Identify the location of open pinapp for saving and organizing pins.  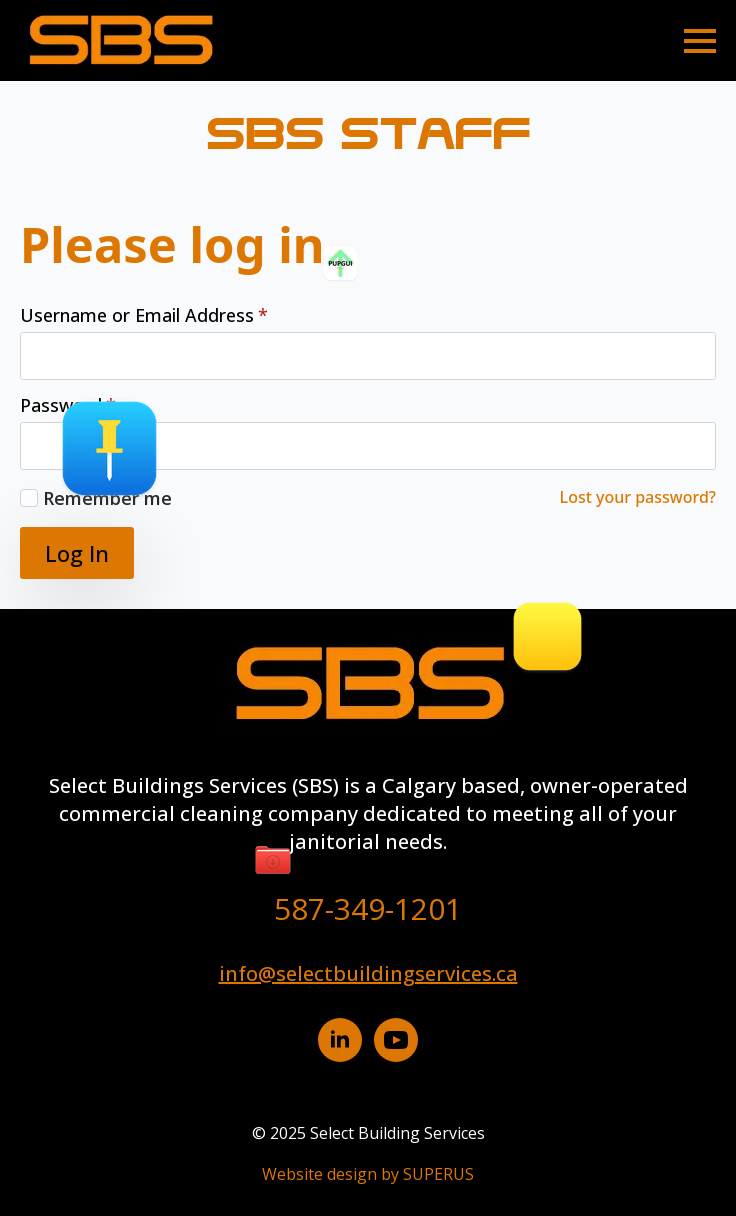
(109, 448).